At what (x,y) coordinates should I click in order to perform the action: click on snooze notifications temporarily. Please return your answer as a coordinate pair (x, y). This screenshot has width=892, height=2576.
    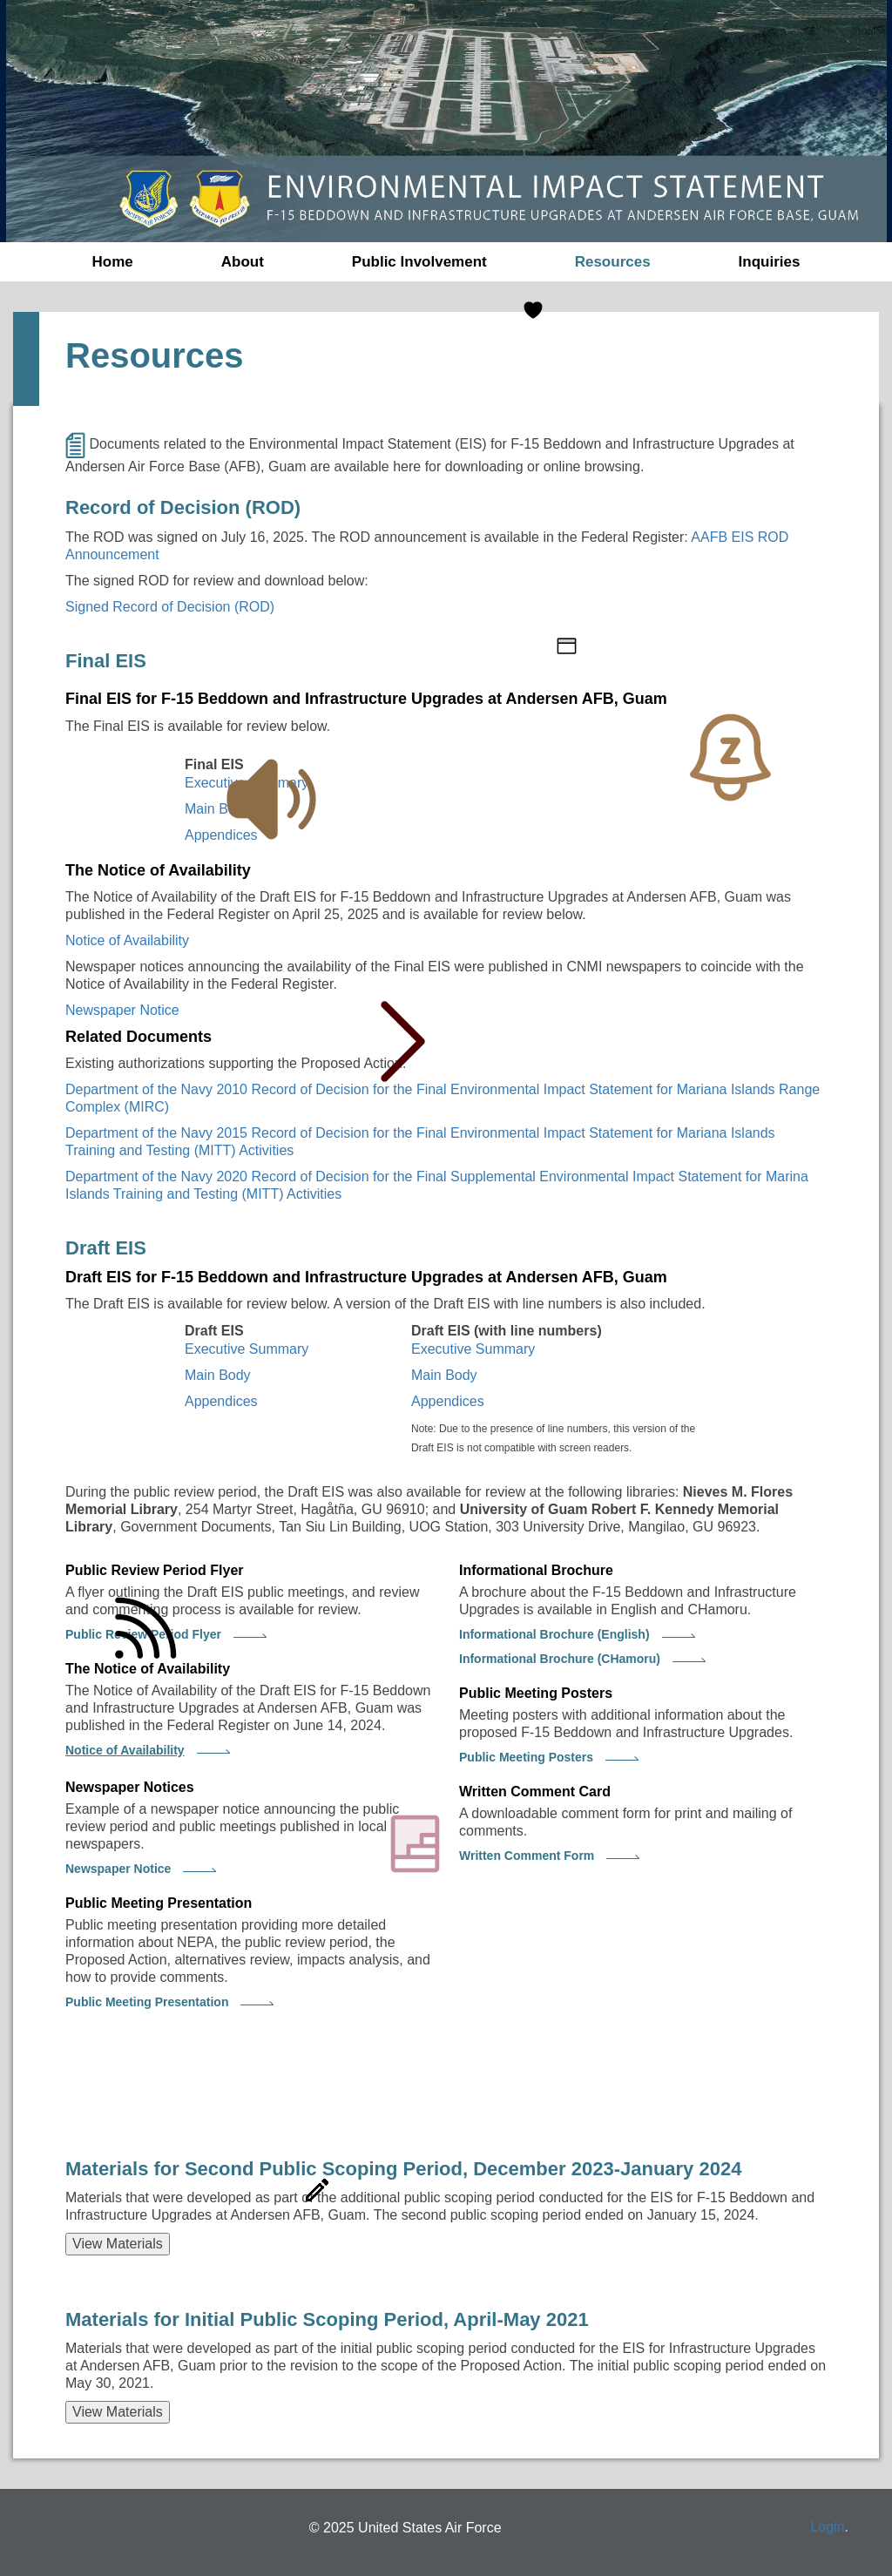
    Looking at the image, I should click on (730, 757).